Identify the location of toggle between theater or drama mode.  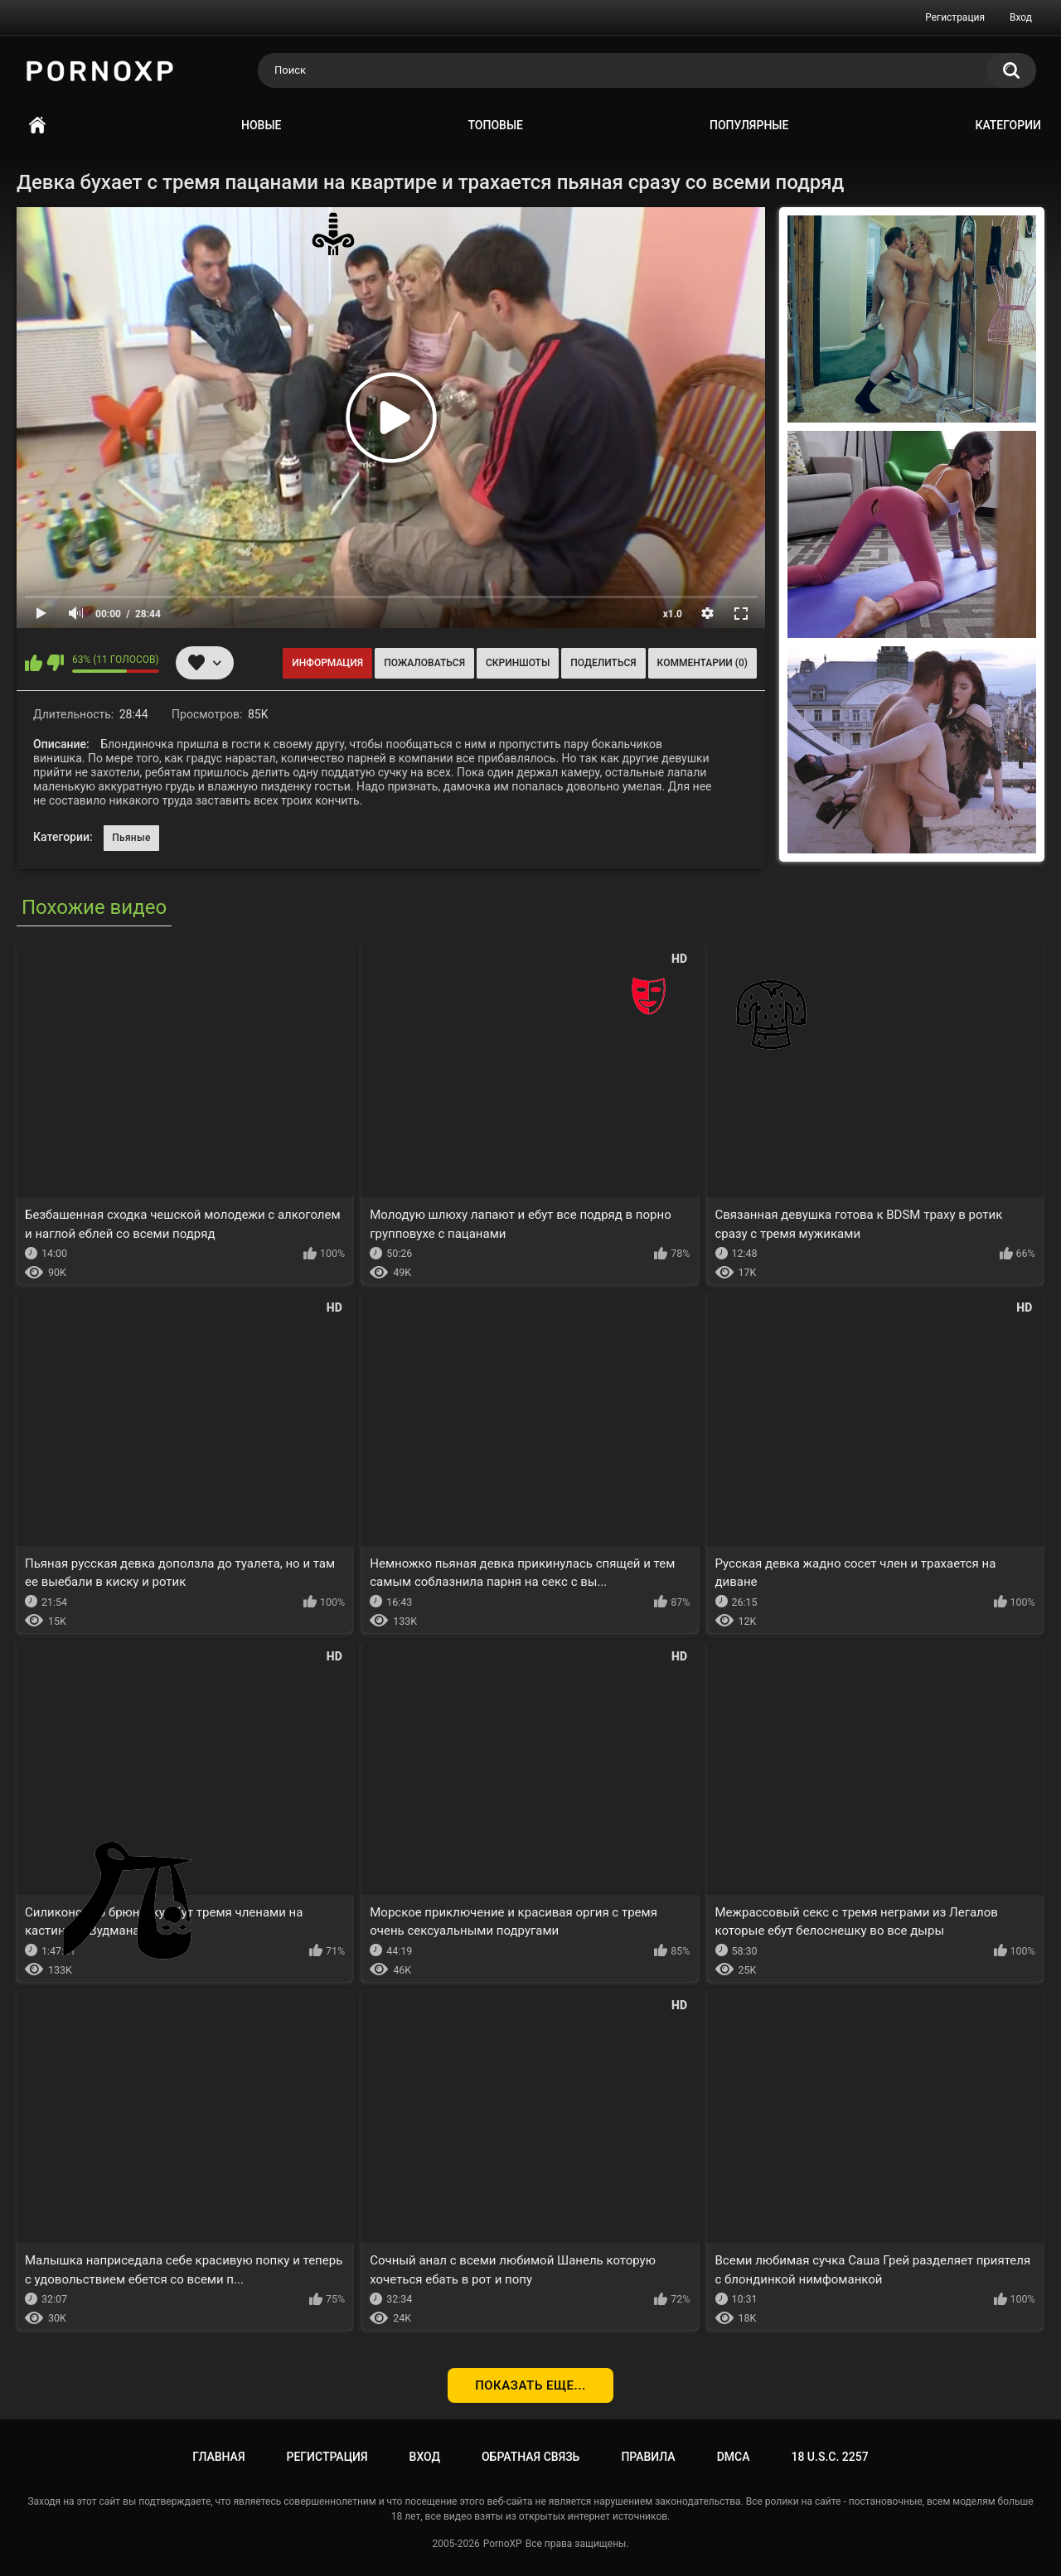
(648, 996).